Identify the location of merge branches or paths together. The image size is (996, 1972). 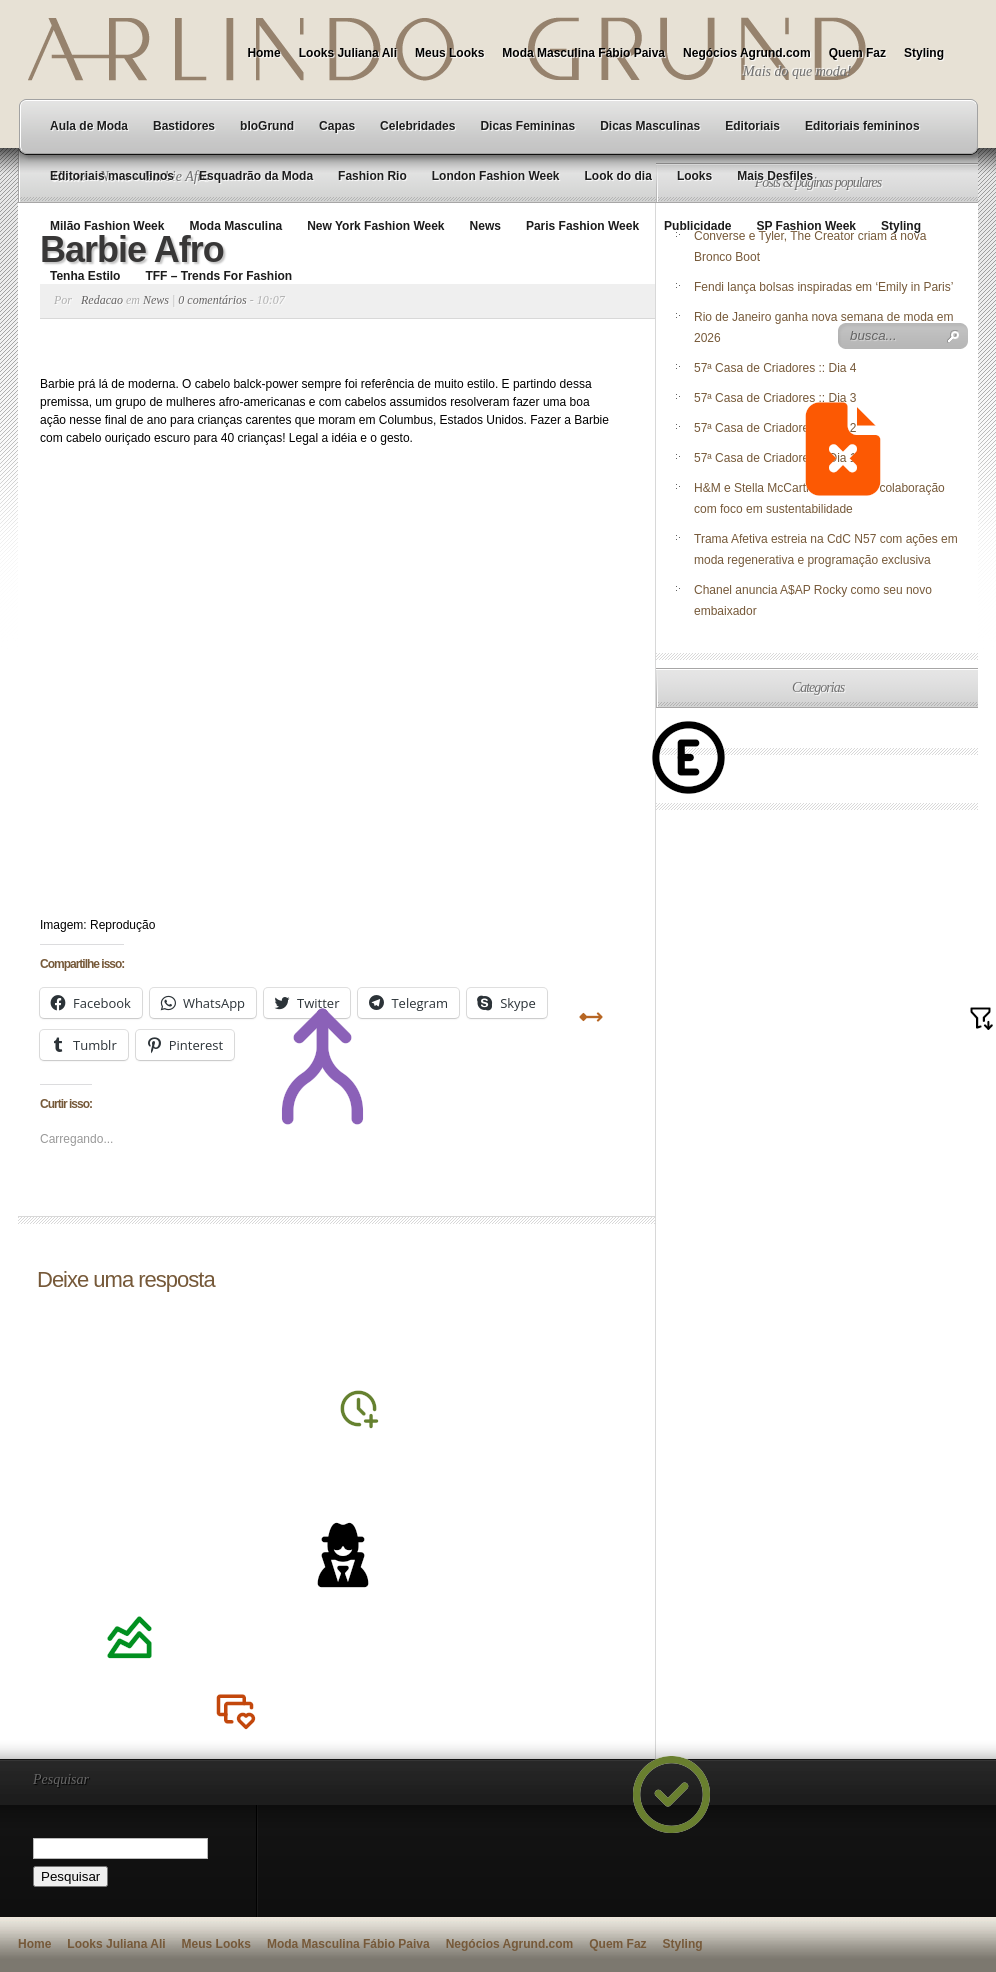
(322, 1066).